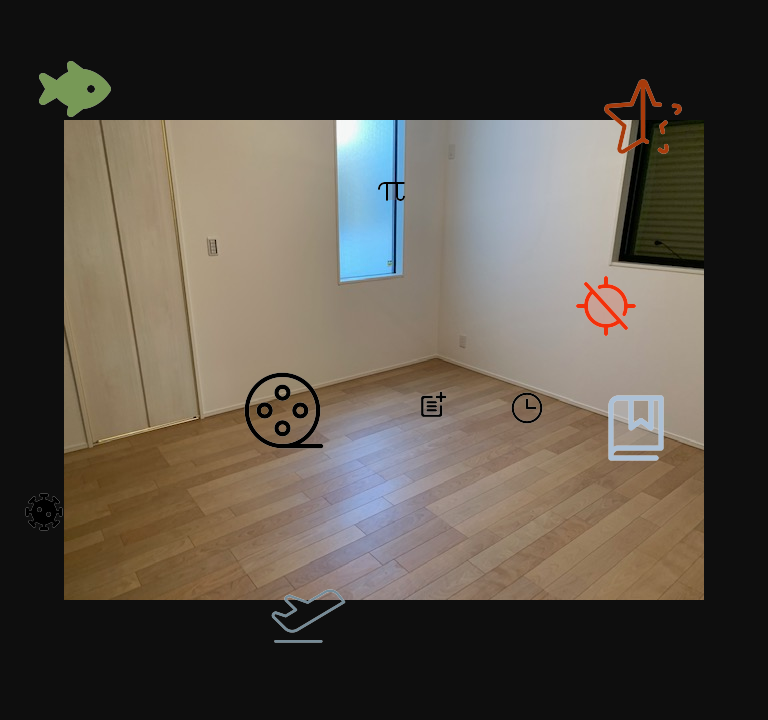 The height and width of the screenshot is (720, 768). What do you see at coordinates (606, 306) in the screenshot?
I see `location services disabled` at bounding box center [606, 306].